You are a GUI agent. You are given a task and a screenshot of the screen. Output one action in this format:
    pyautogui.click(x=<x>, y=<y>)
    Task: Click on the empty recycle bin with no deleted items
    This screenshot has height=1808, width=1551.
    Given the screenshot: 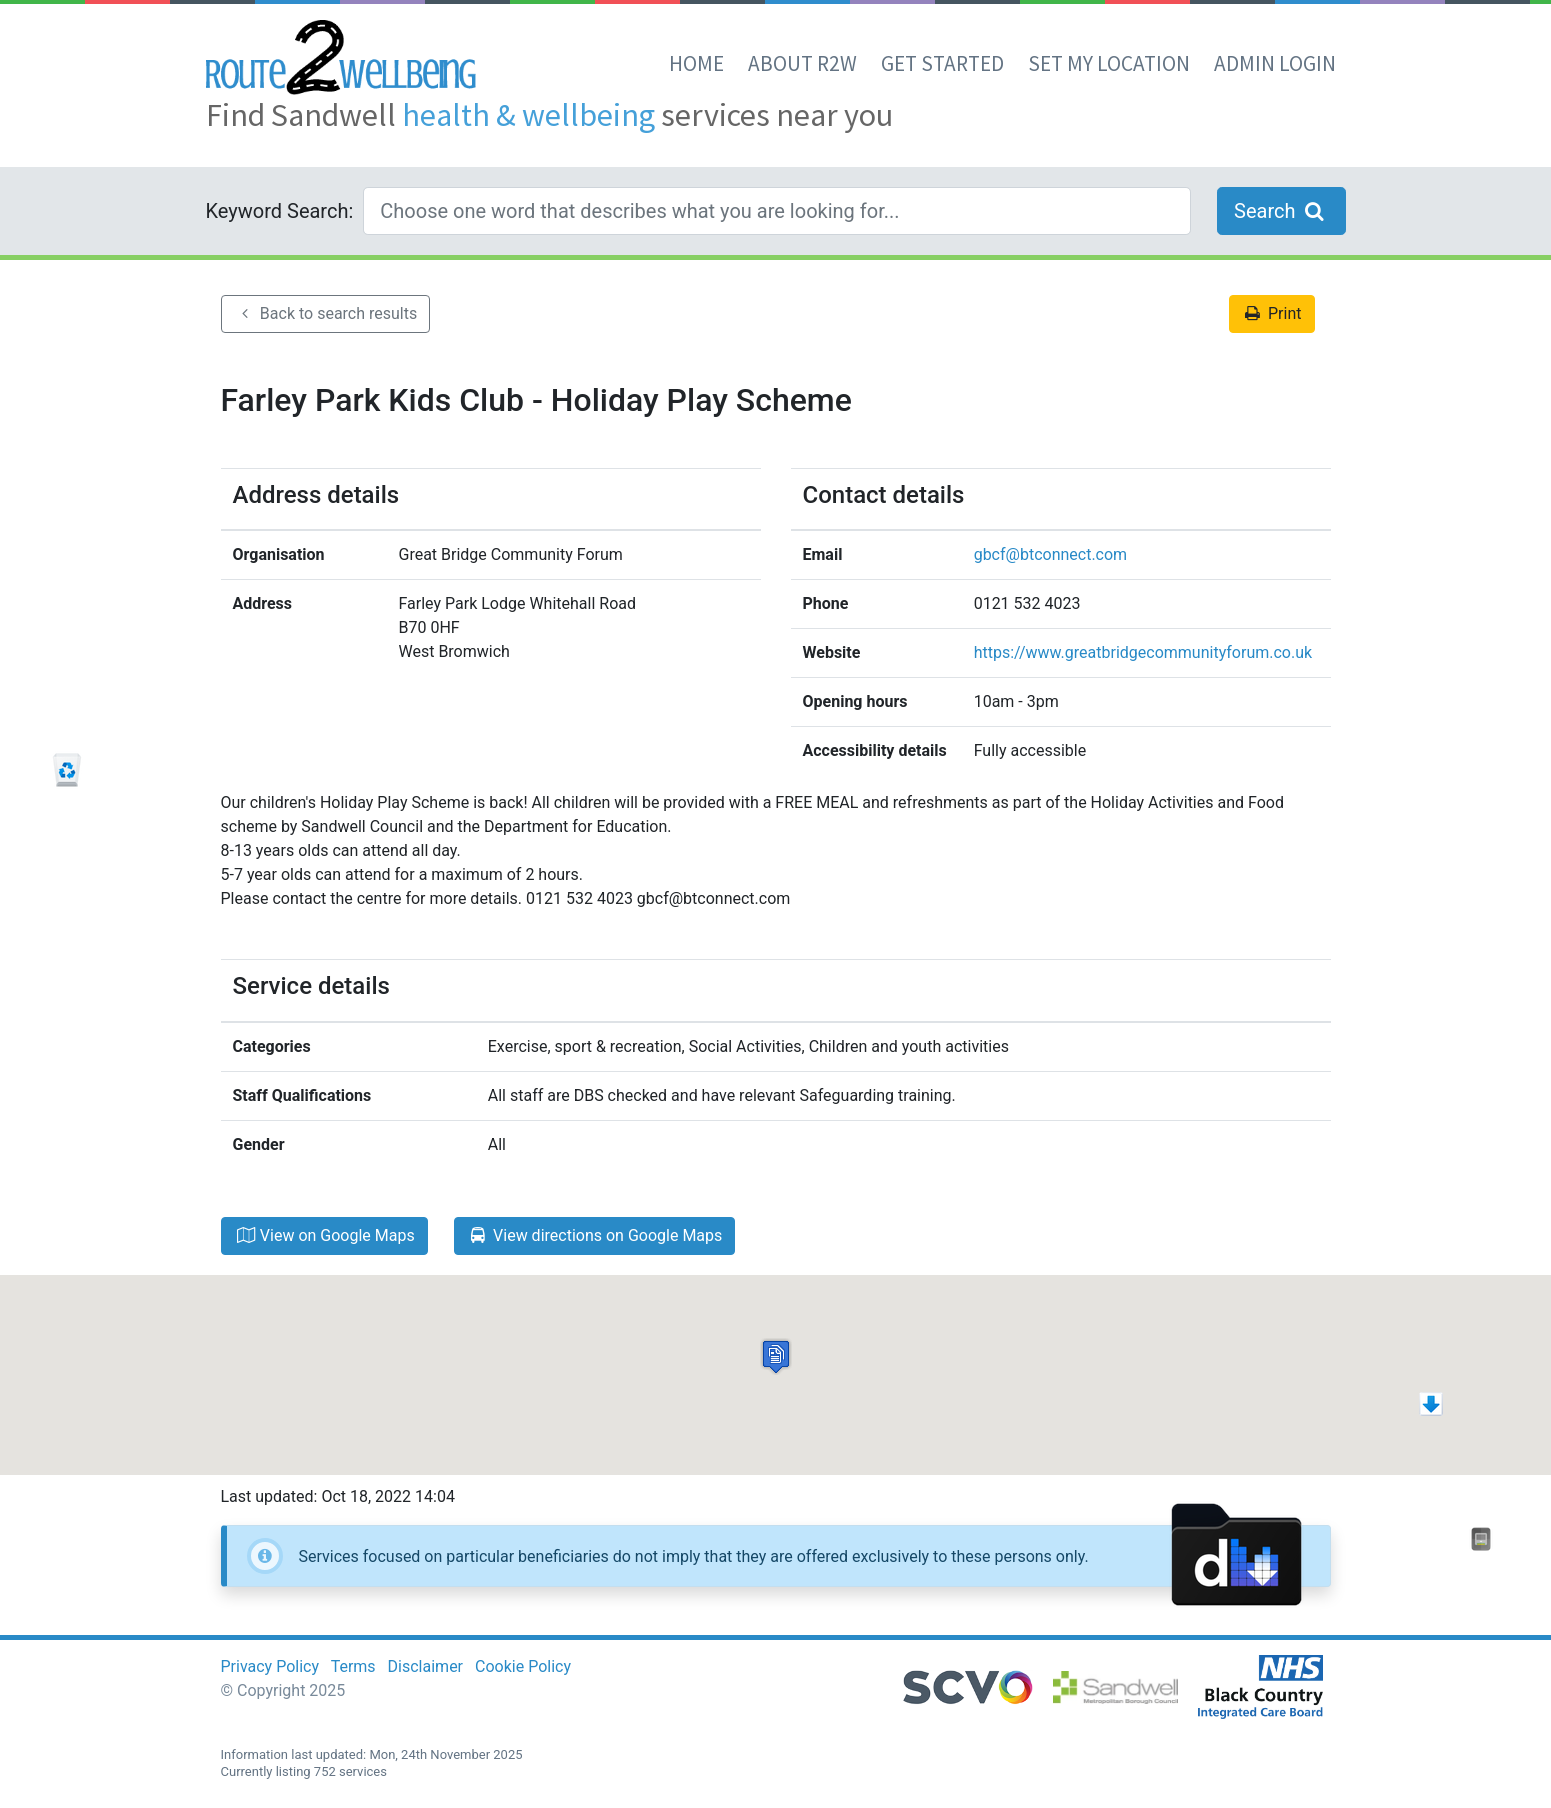 What is the action you would take?
    pyautogui.click(x=67, y=770)
    